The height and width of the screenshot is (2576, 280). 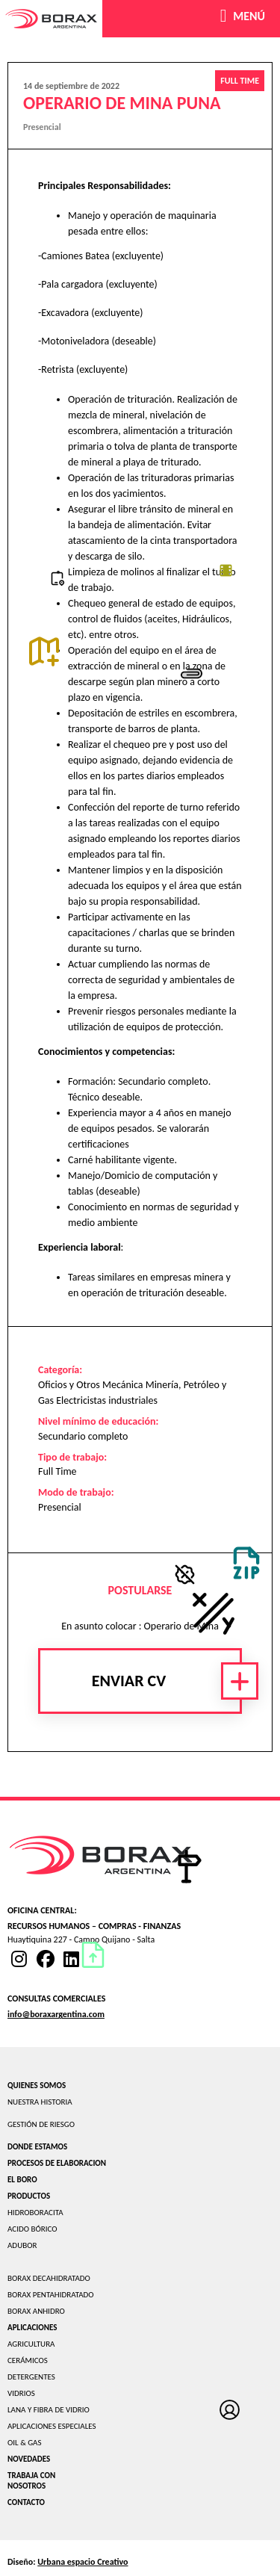 I want to click on view video or movie content, so click(x=225, y=570).